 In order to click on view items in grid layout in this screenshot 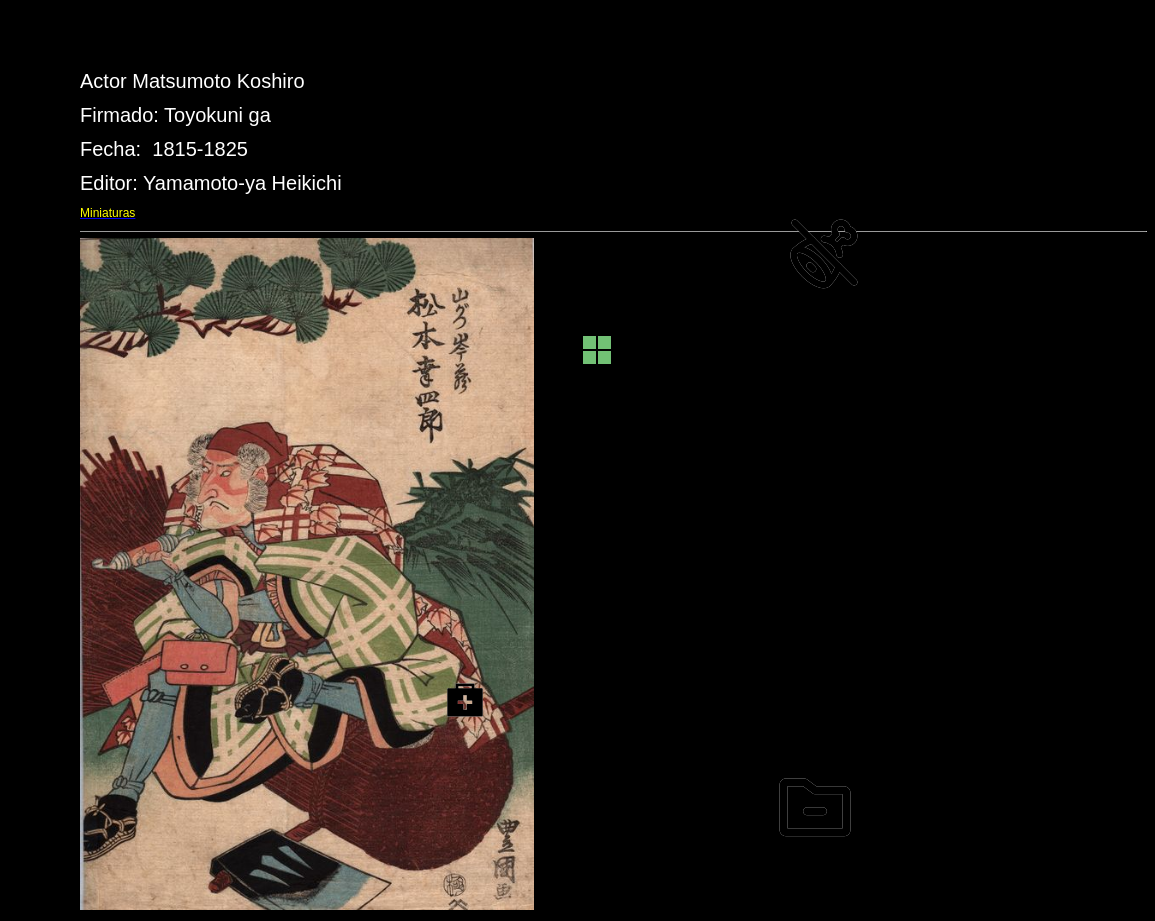, I will do `click(597, 350)`.